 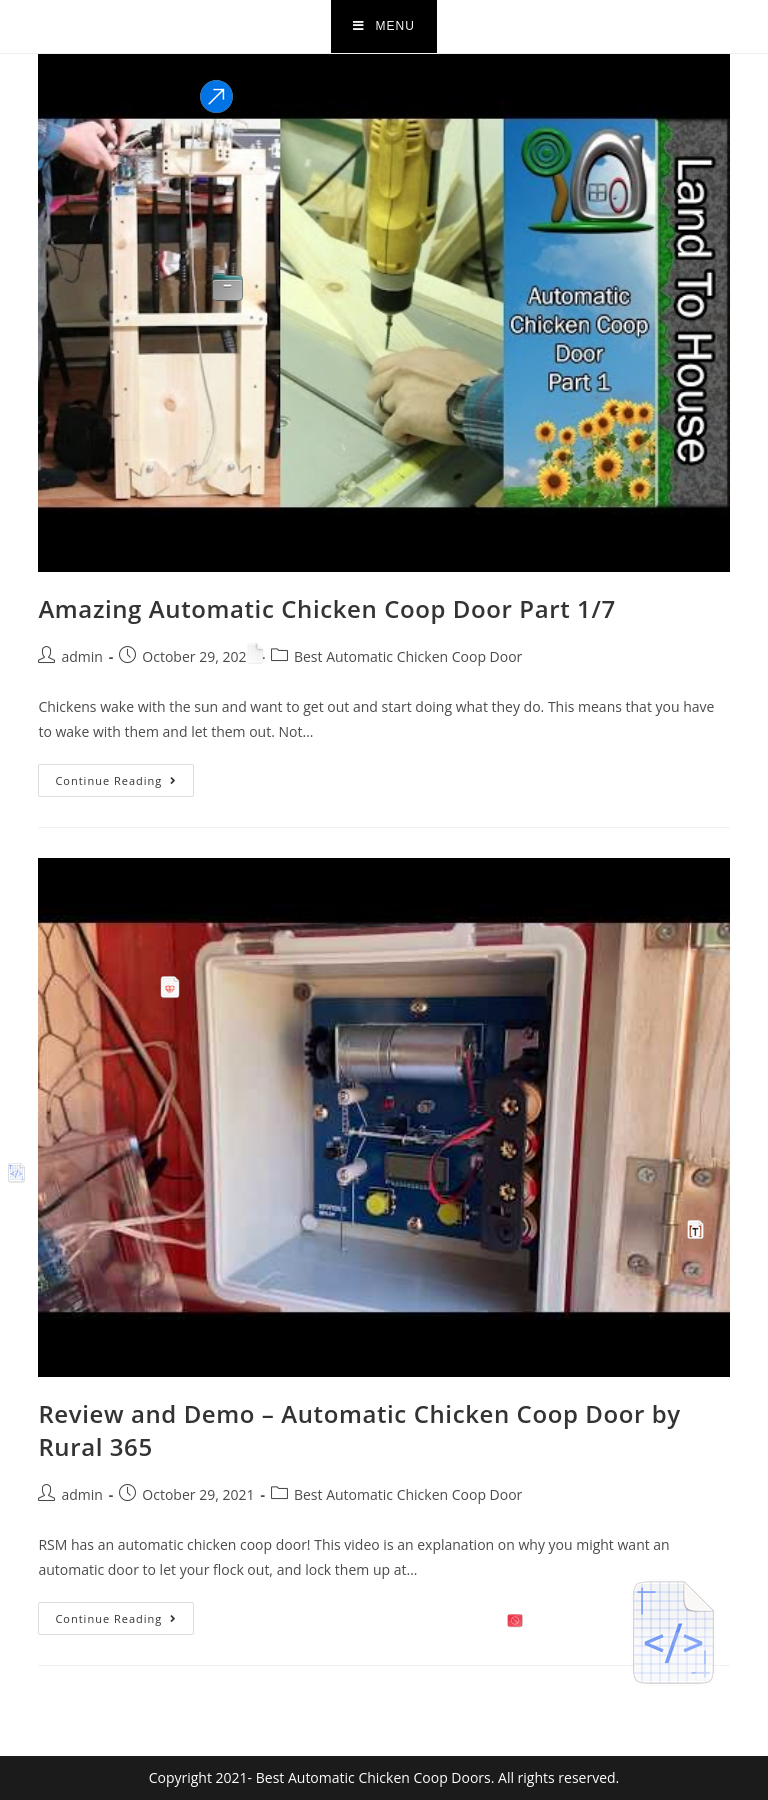 What do you see at coordinates (673, 1632) in the screenshot?
I see `an html template file` at bounding box center [673, 1632].